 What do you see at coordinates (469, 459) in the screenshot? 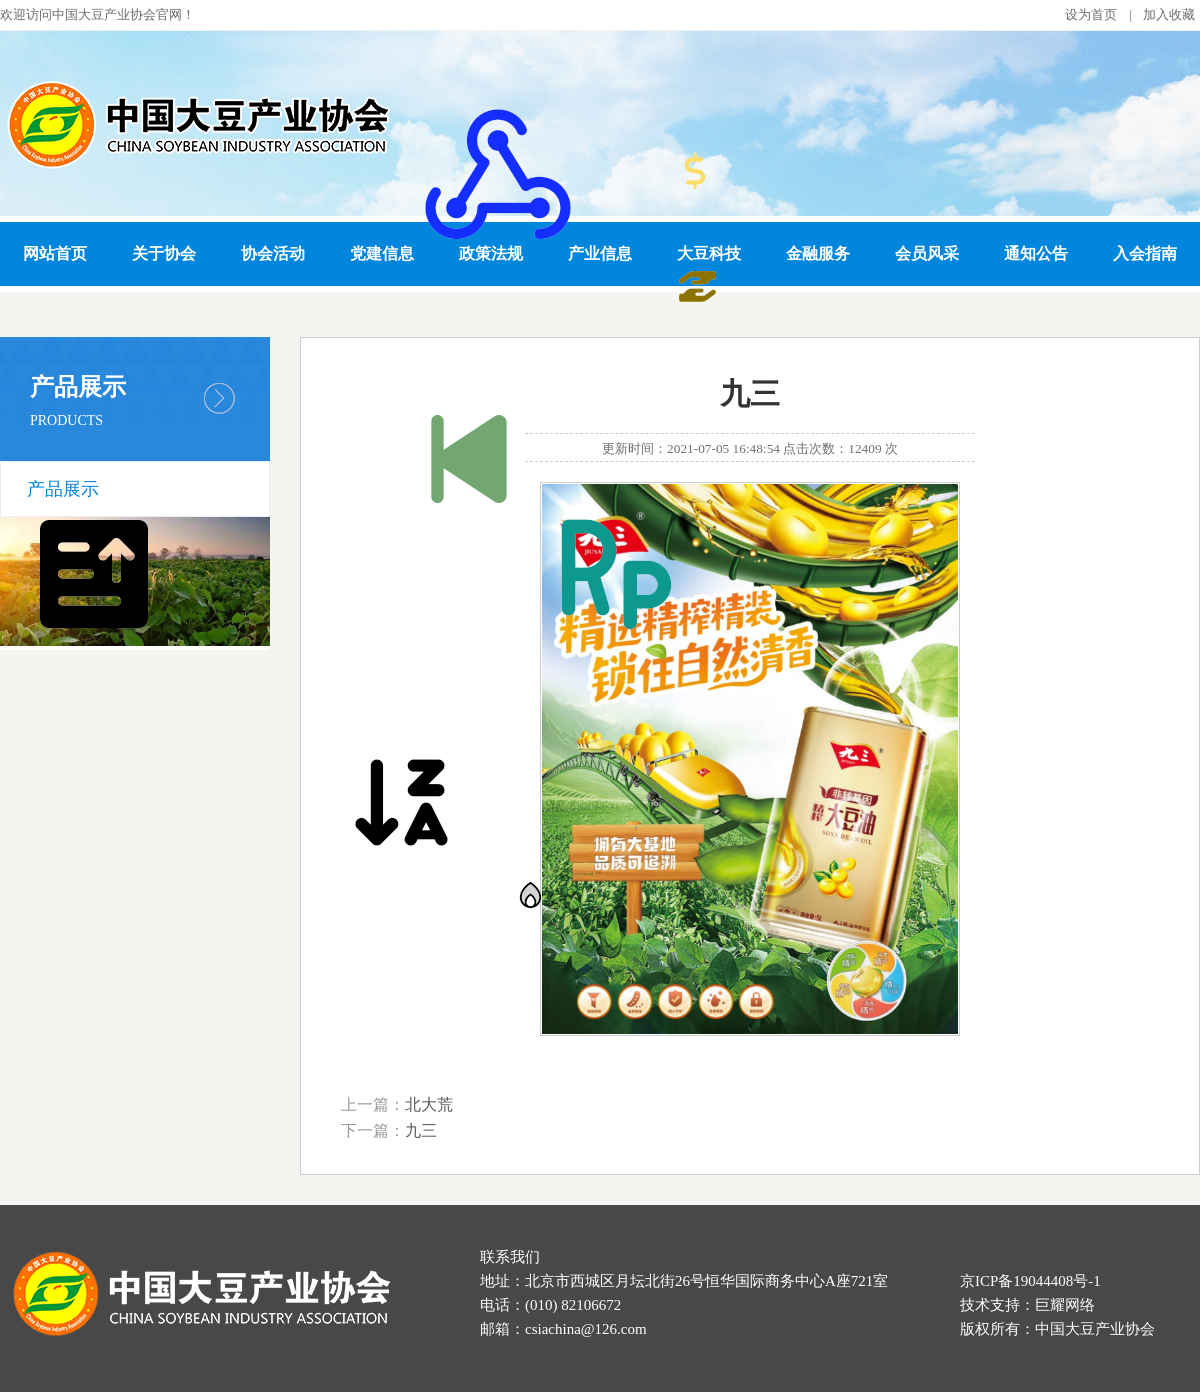
I see `go to previous track` at bounding box center [469, 459].